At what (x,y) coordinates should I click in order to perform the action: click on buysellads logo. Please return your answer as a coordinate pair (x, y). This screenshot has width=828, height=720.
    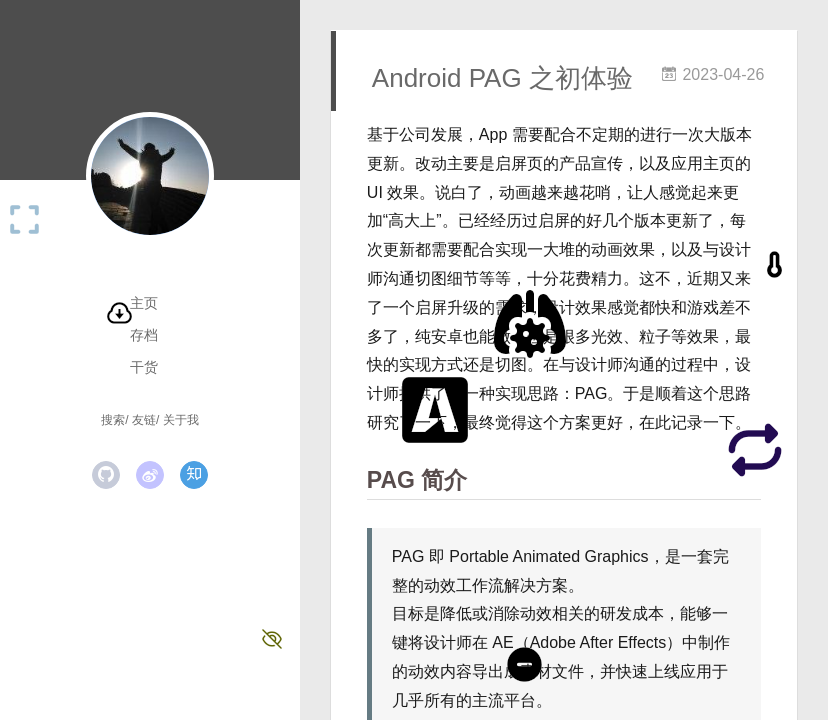
    Looking at the image, I should click on (435, 410).